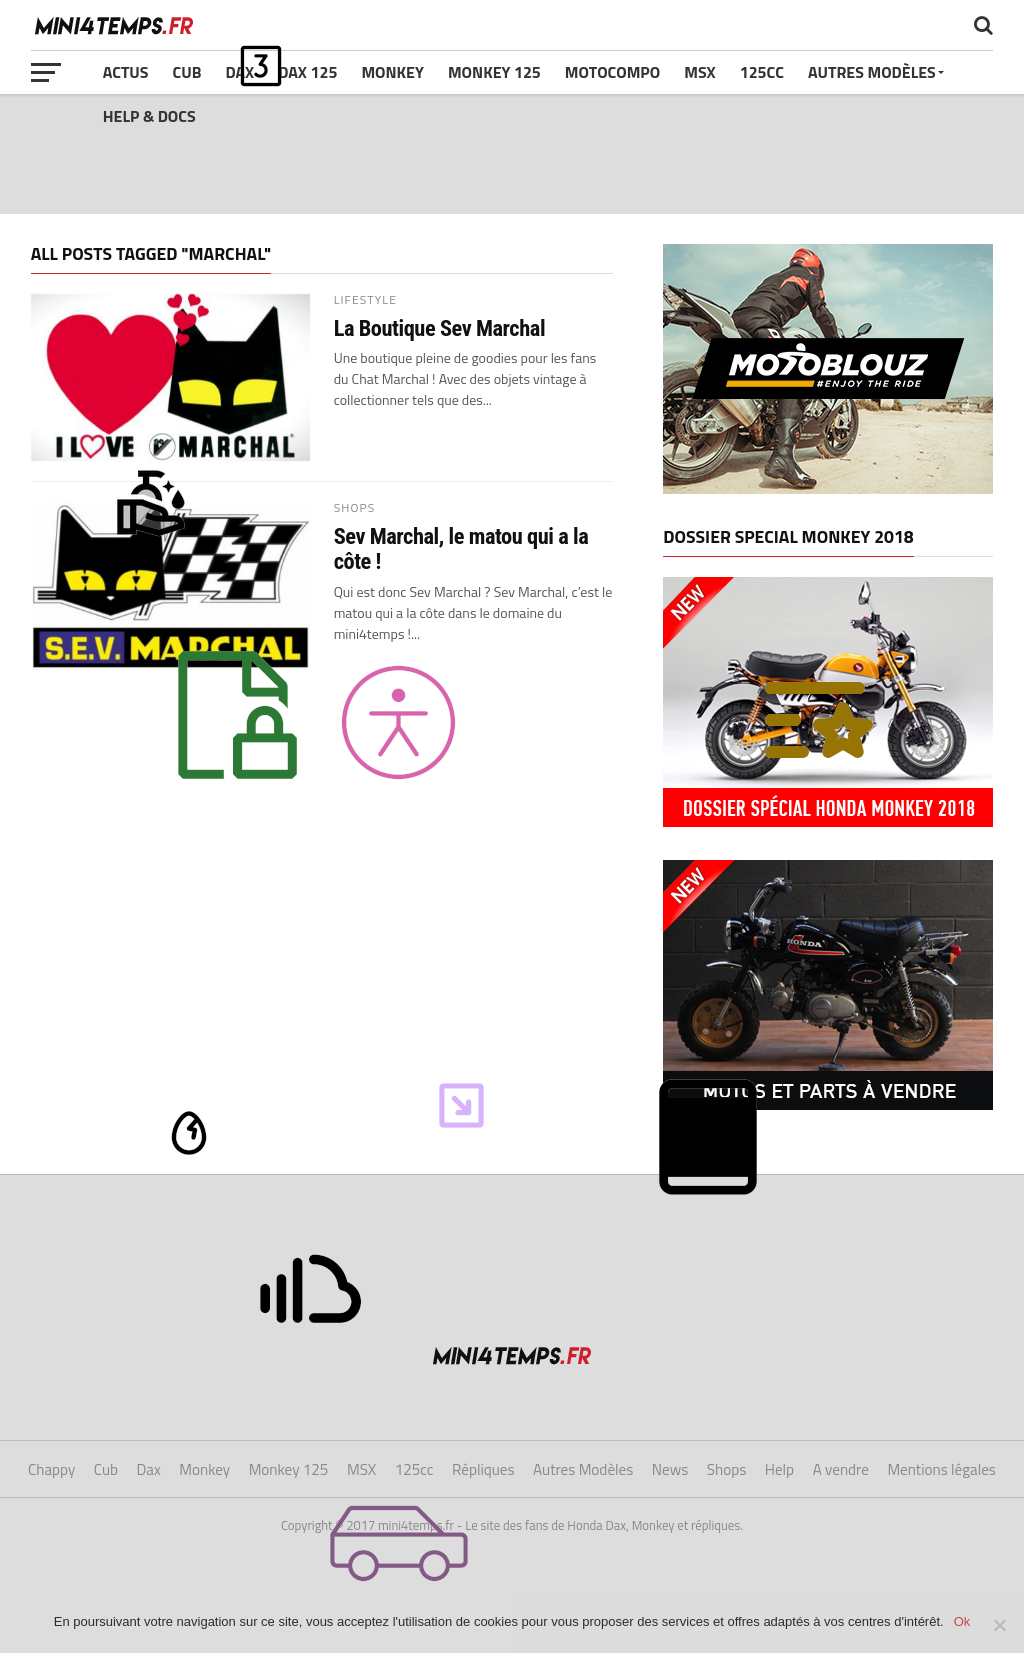 The height and width of the screenshot is (1653, 1024). I want to click on view your favorites list, so click(815, 720).